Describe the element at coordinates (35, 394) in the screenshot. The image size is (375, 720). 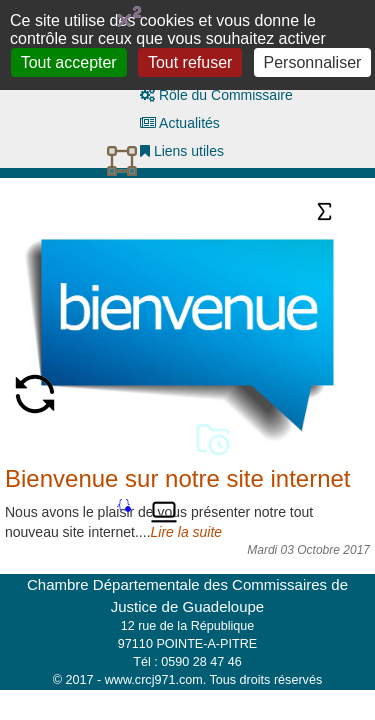
I see `sync or refresh content` at that location.